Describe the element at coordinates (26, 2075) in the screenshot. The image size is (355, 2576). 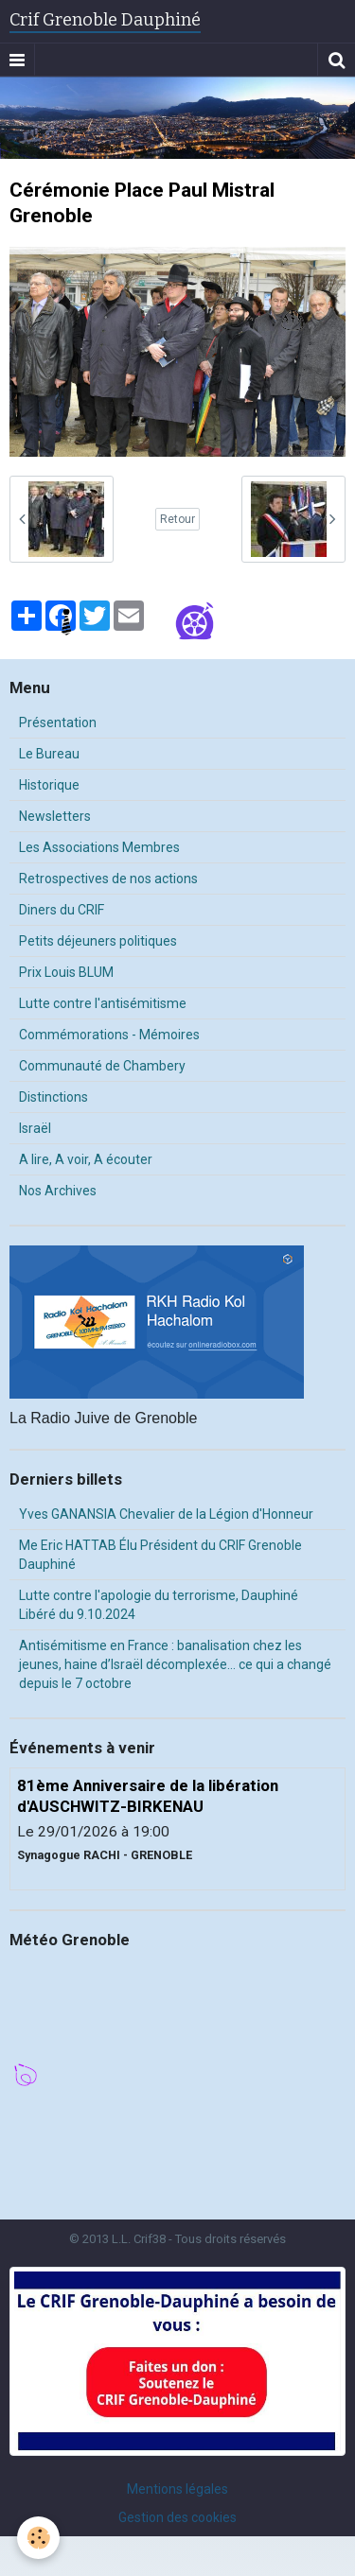
I see `access jump rope or skipping exercises` at that location.